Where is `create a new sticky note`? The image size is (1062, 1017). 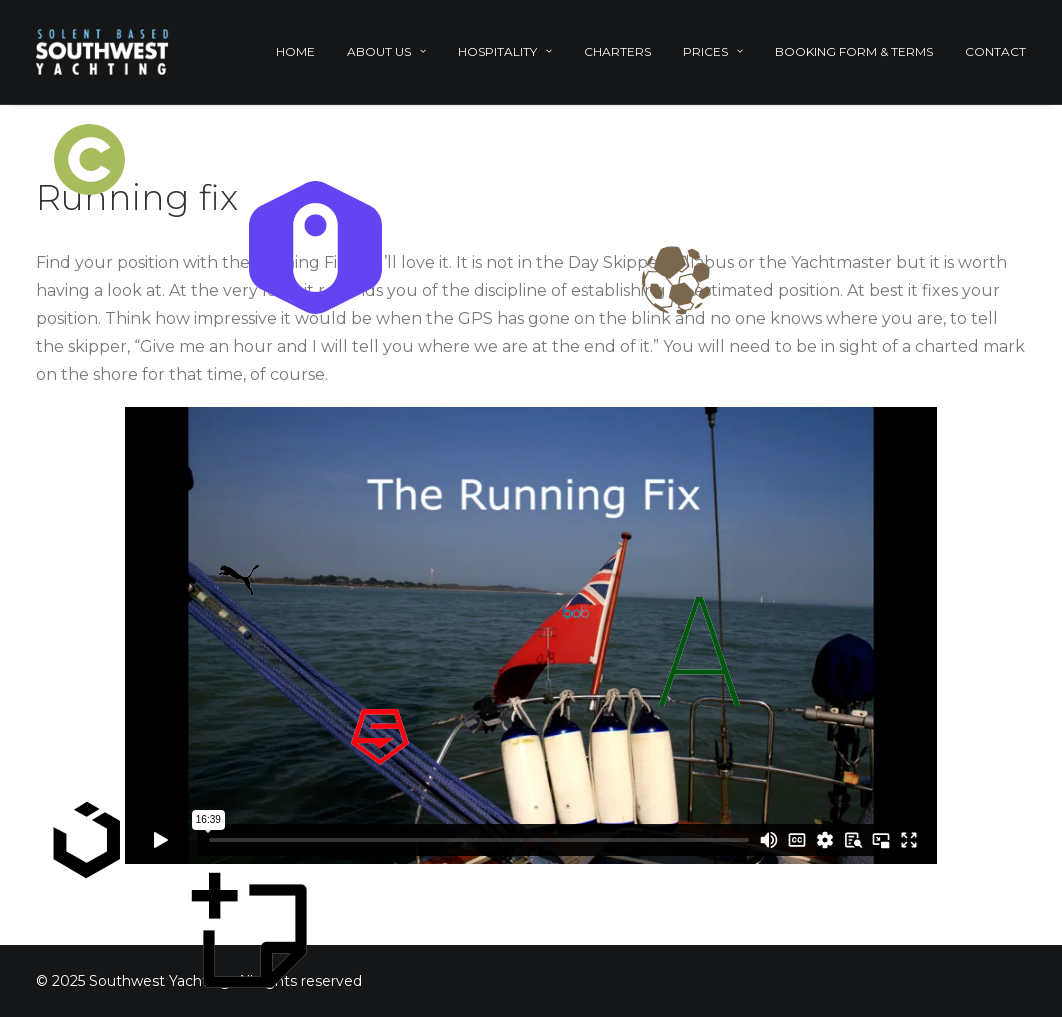
create a new sticky note is located at coordinates (255, 936).